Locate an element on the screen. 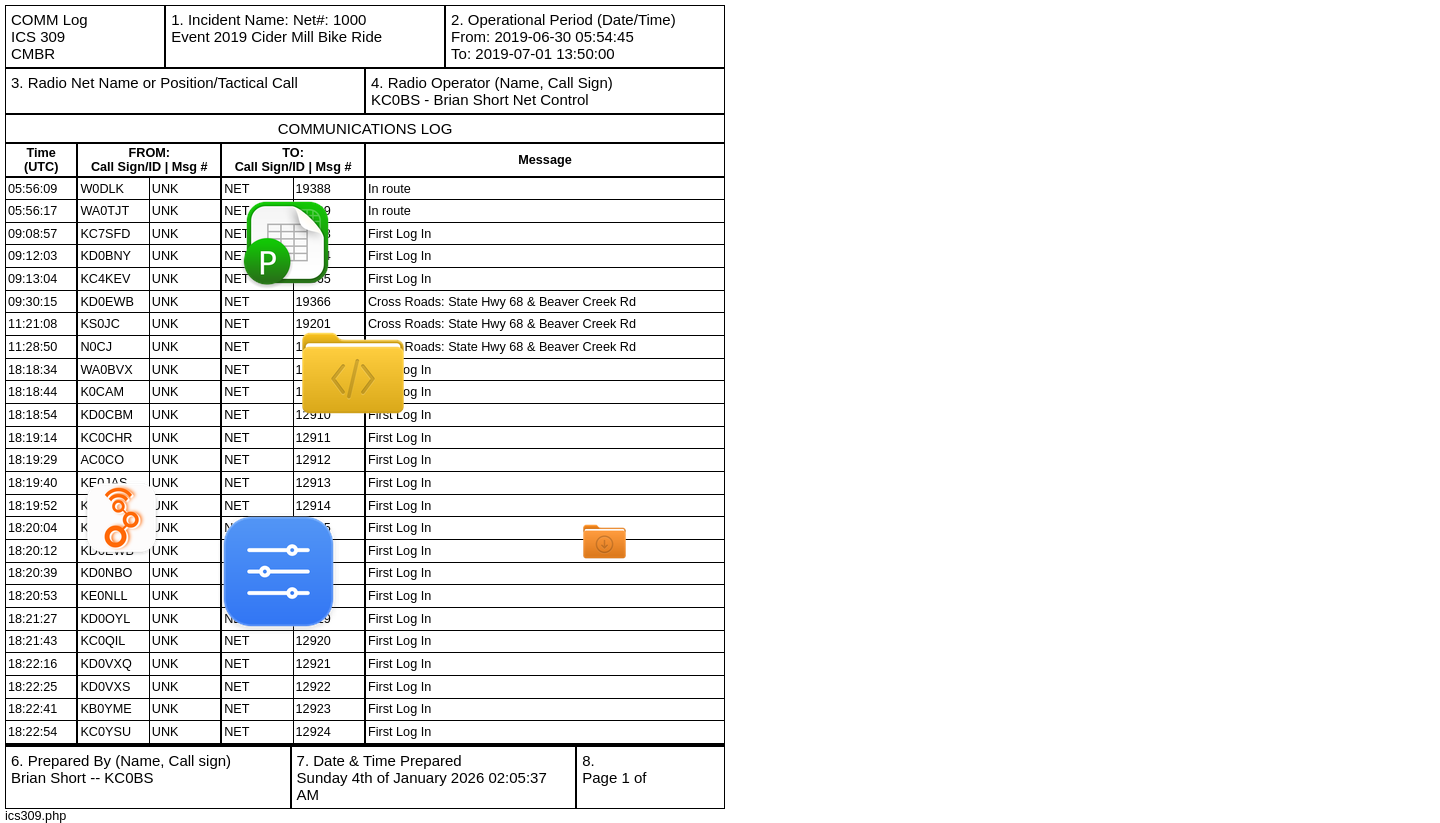 The height and width of the screenshot is (823, 1440). open desktop display settings is located at coordinates (278, 573).